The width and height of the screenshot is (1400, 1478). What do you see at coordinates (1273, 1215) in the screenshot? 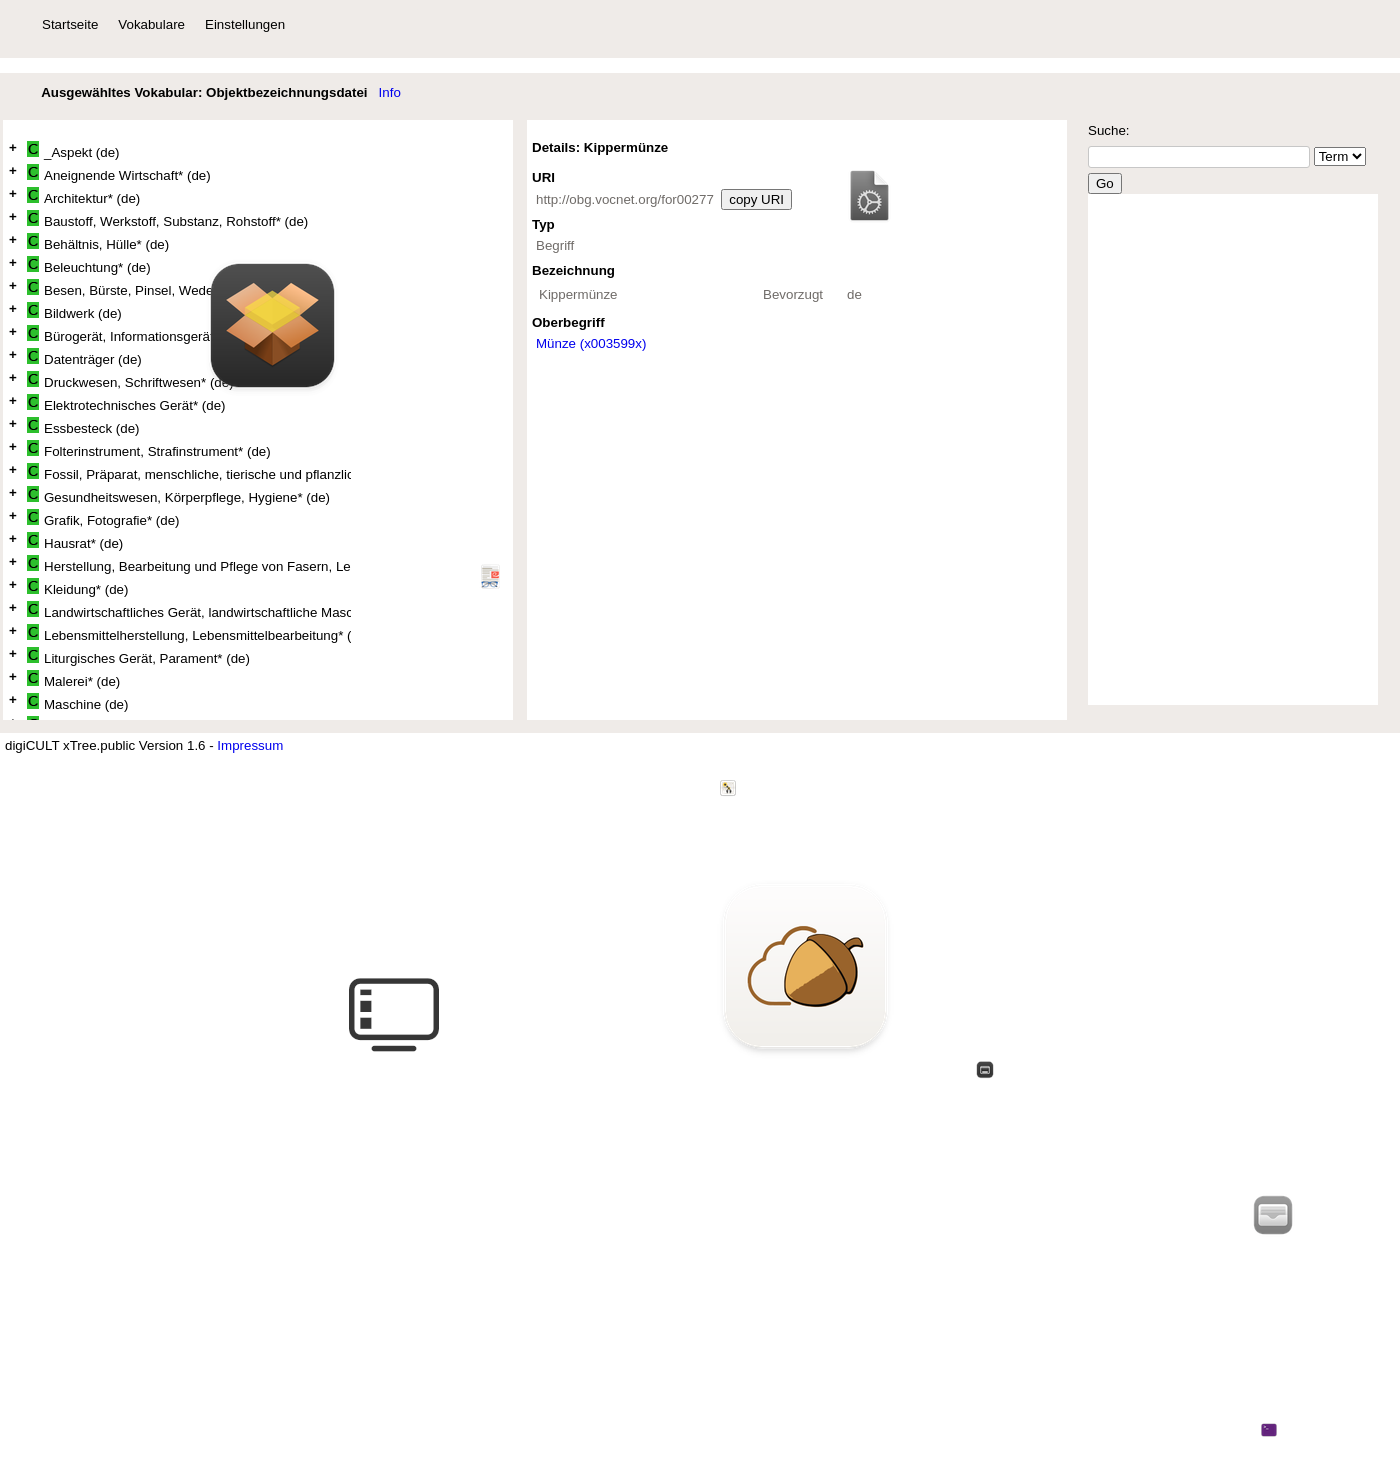
I see `open apple wallet app` at bounding box center [1273, 1215].